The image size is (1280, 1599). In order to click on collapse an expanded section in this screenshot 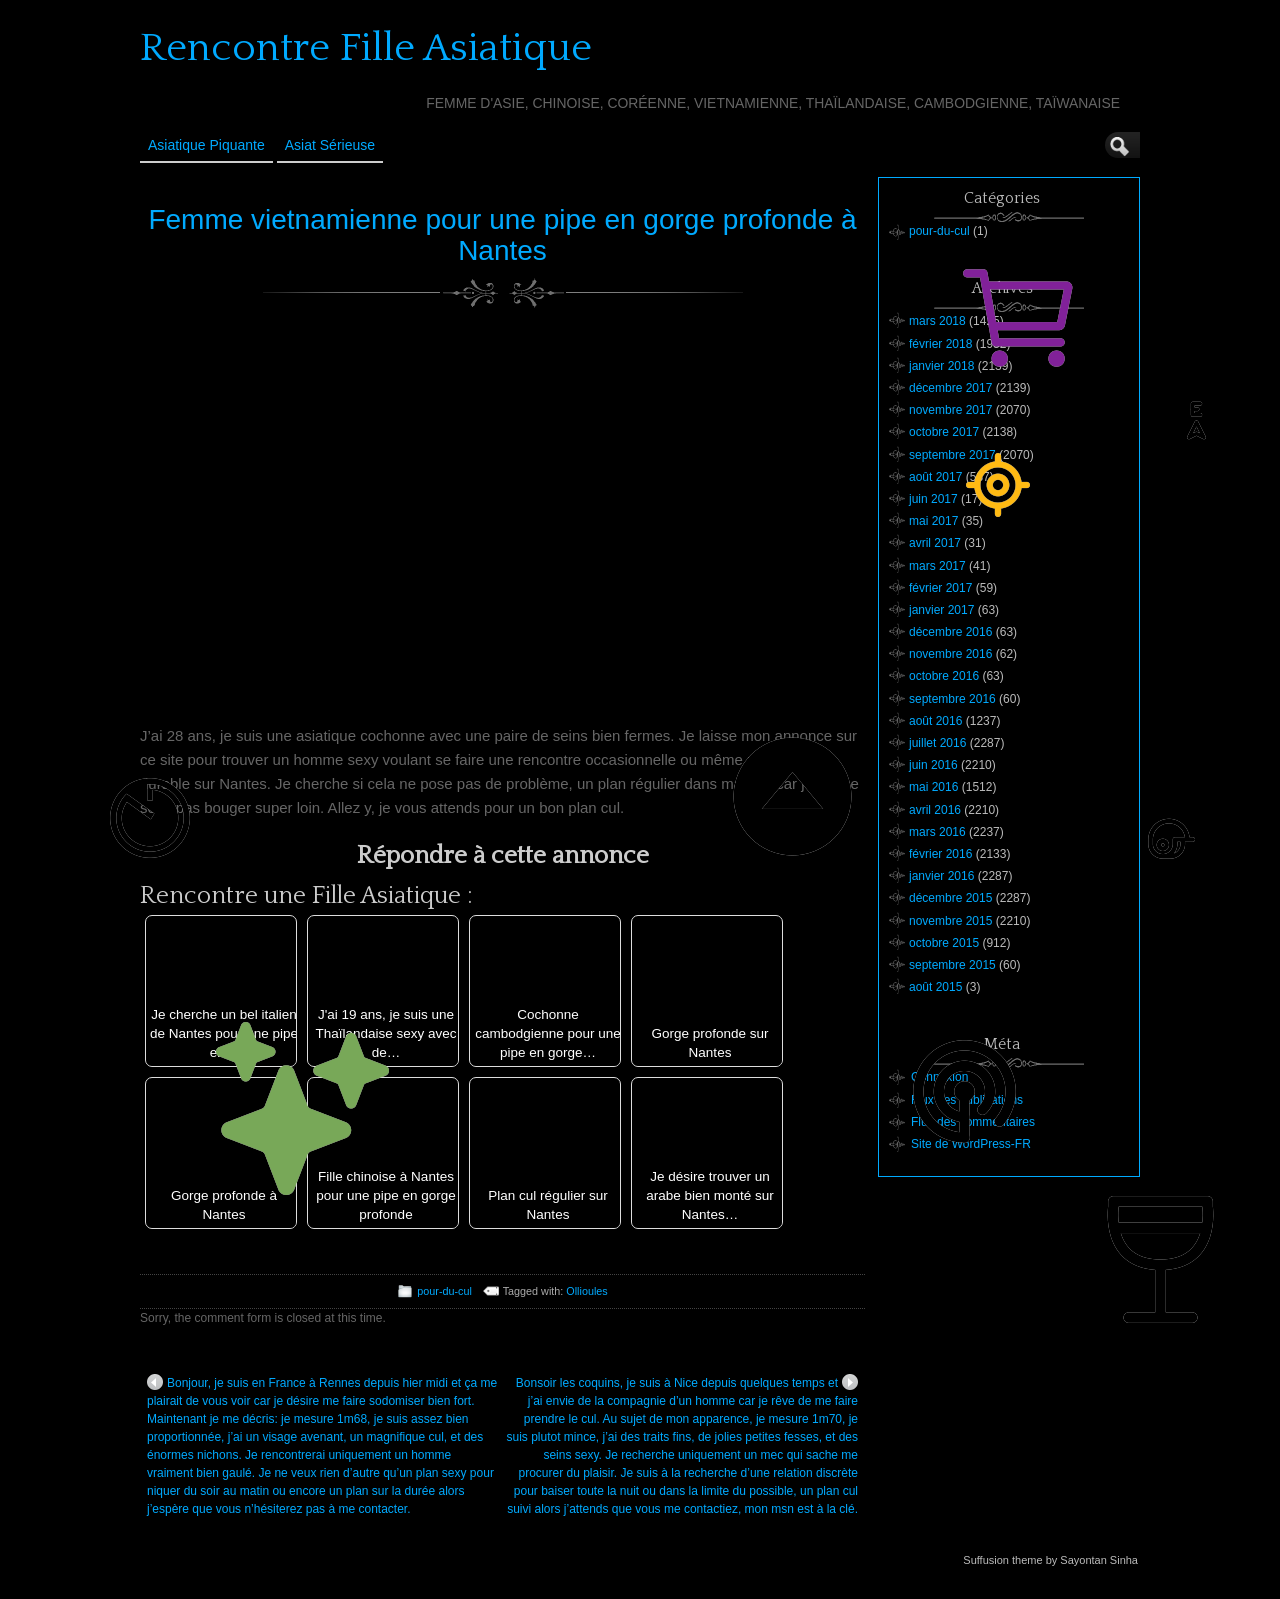, I will do `click(792, 796)`.